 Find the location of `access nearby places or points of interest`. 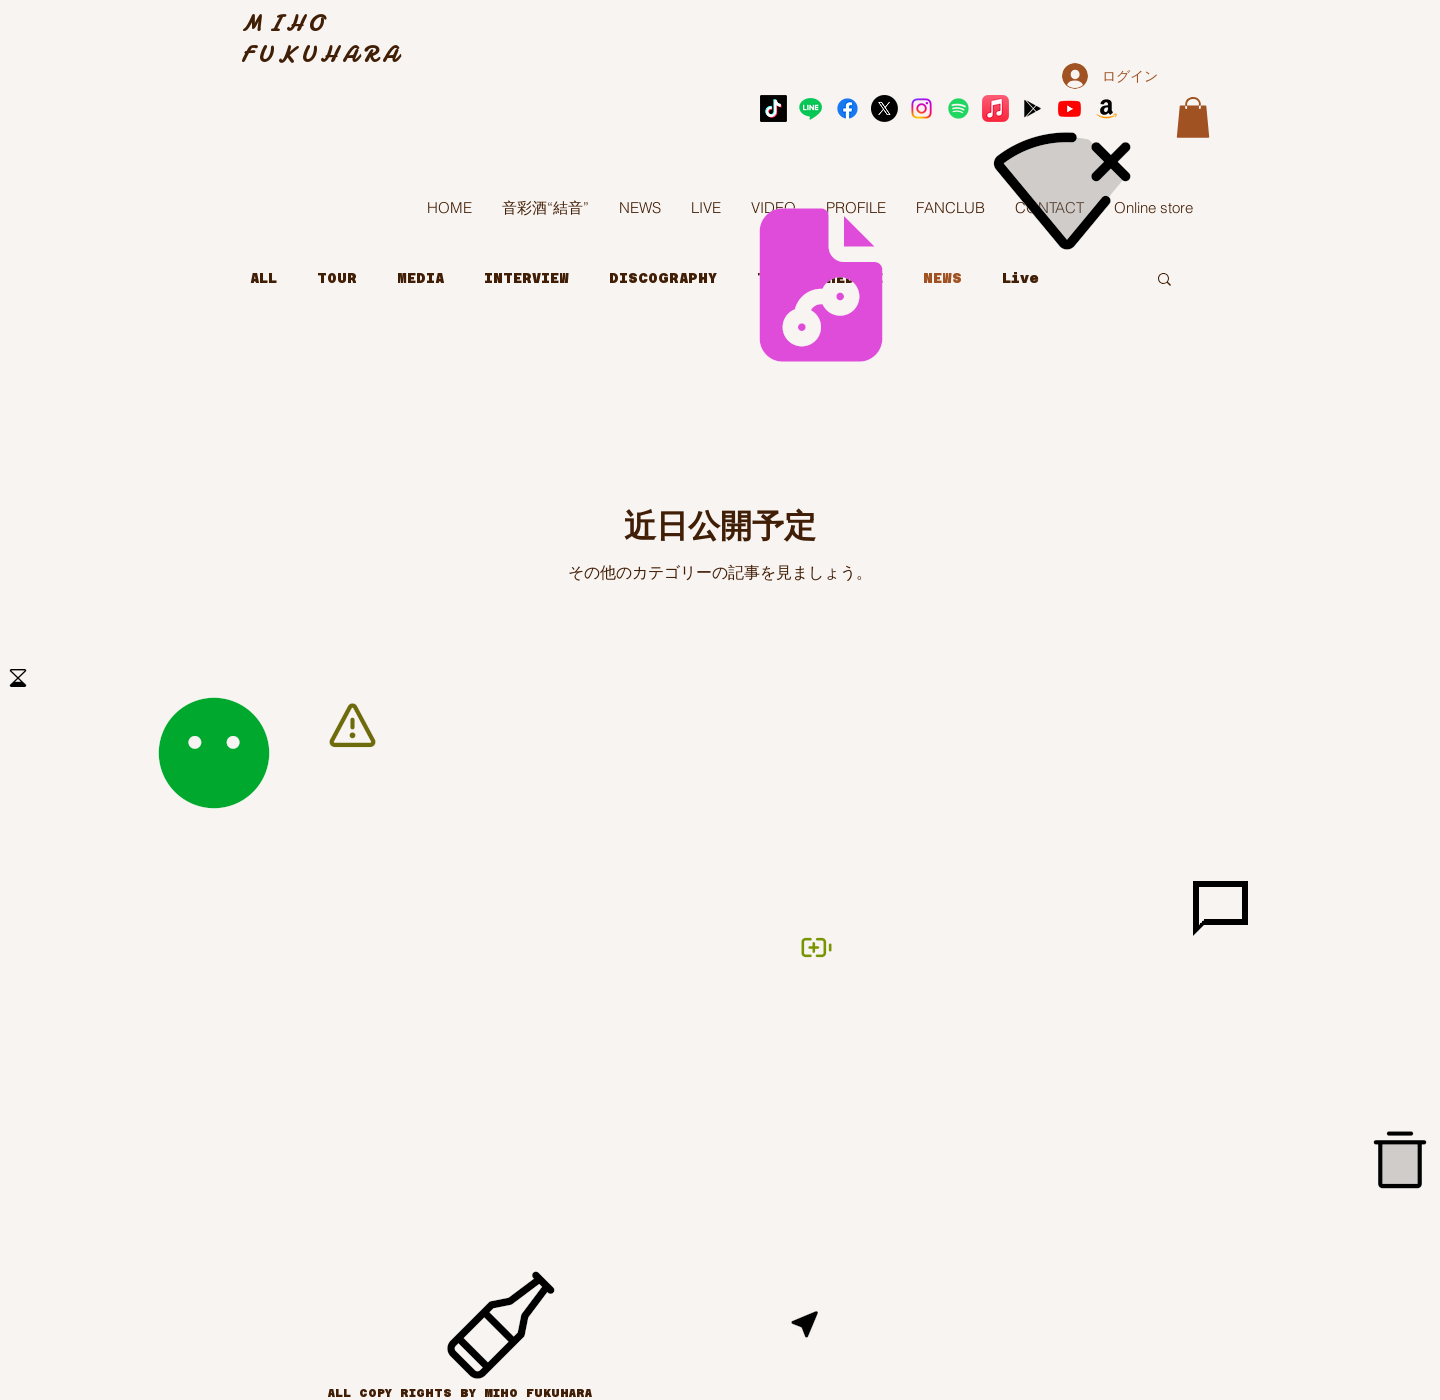

access nearby places or points of interest is located at coordinates (805, 1324).